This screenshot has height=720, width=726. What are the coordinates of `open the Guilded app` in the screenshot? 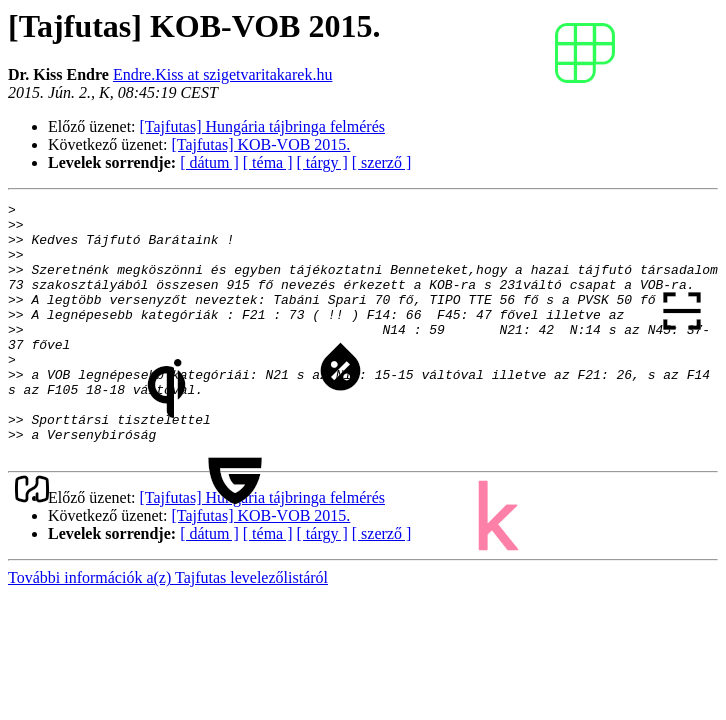 It's located at (235, 481).